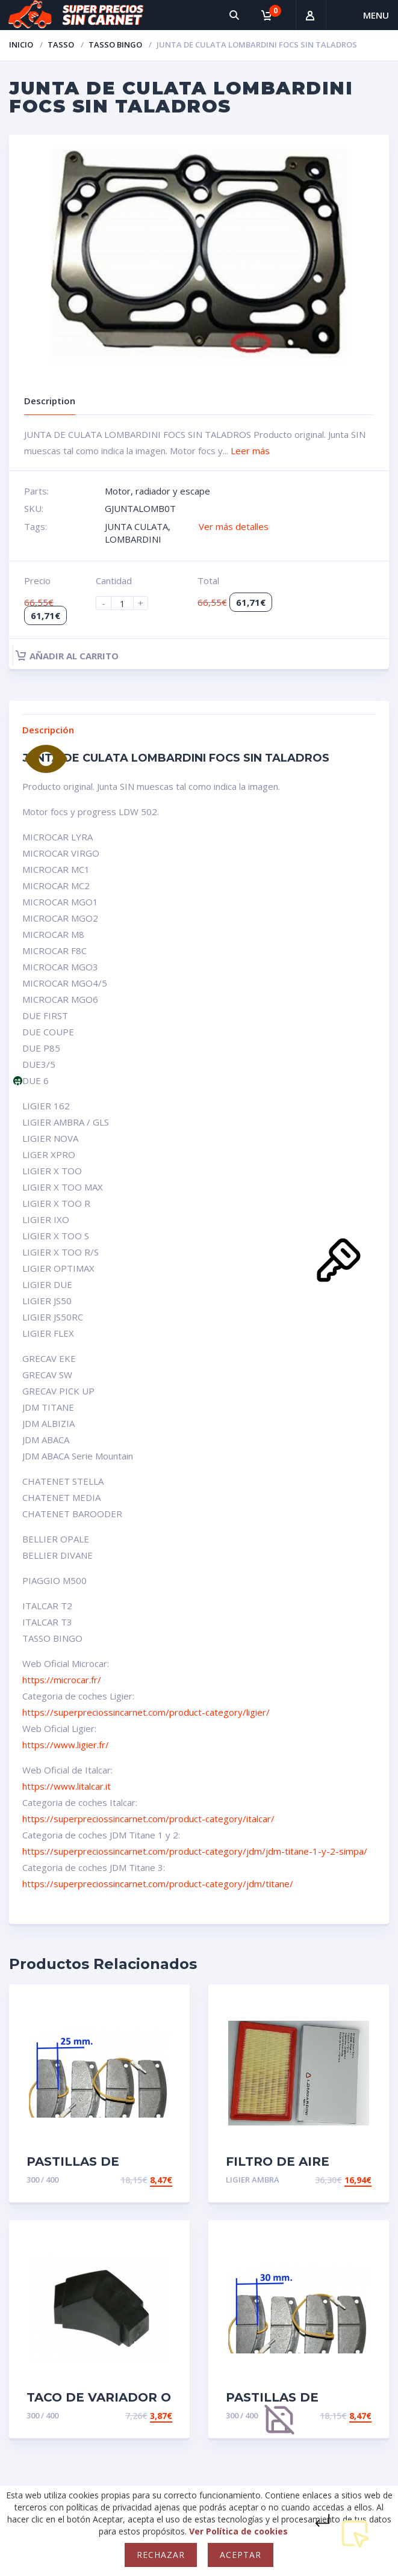 This screenshot has height=2576, width=398. Describe the element at coordinates (46, 759) in the screenshot. I see `view or preview content` at that location.